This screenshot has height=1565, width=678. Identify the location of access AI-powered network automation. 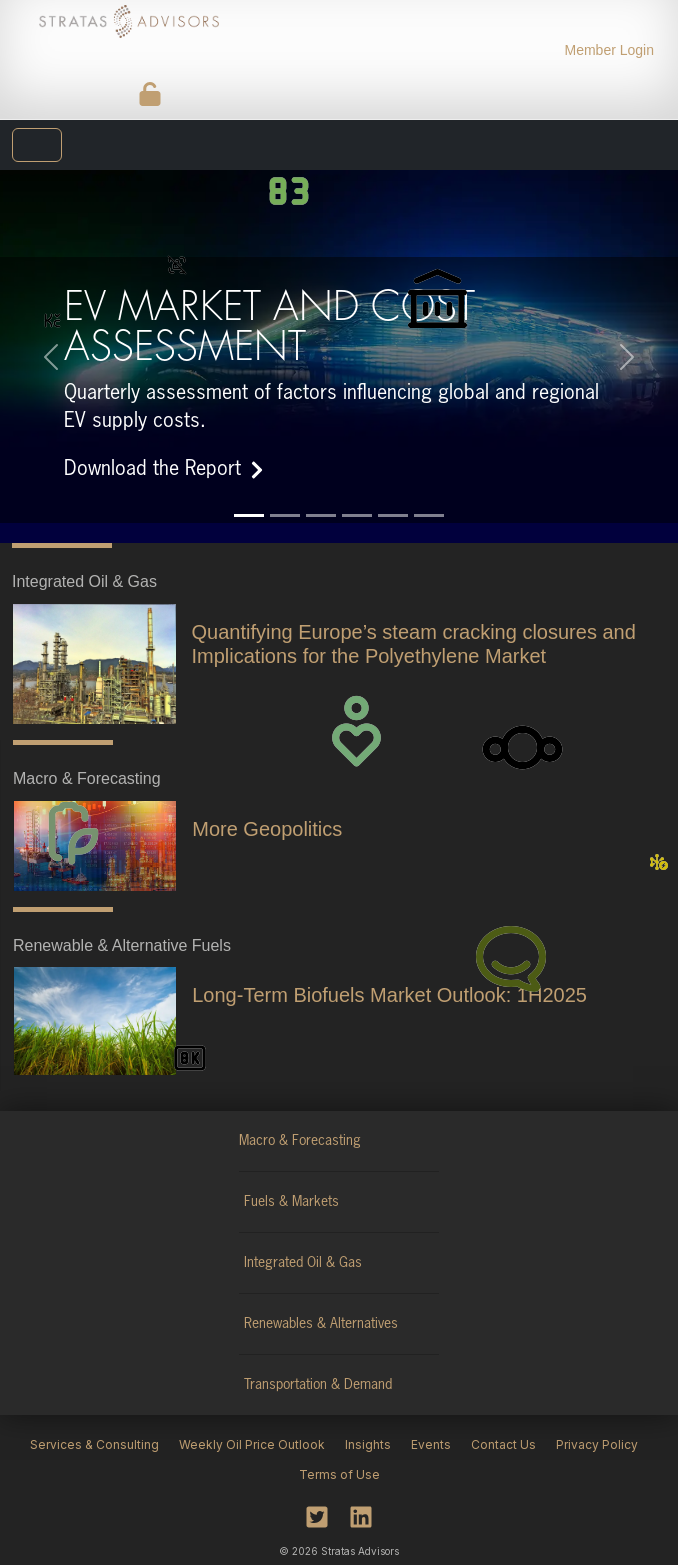
(659, 862).